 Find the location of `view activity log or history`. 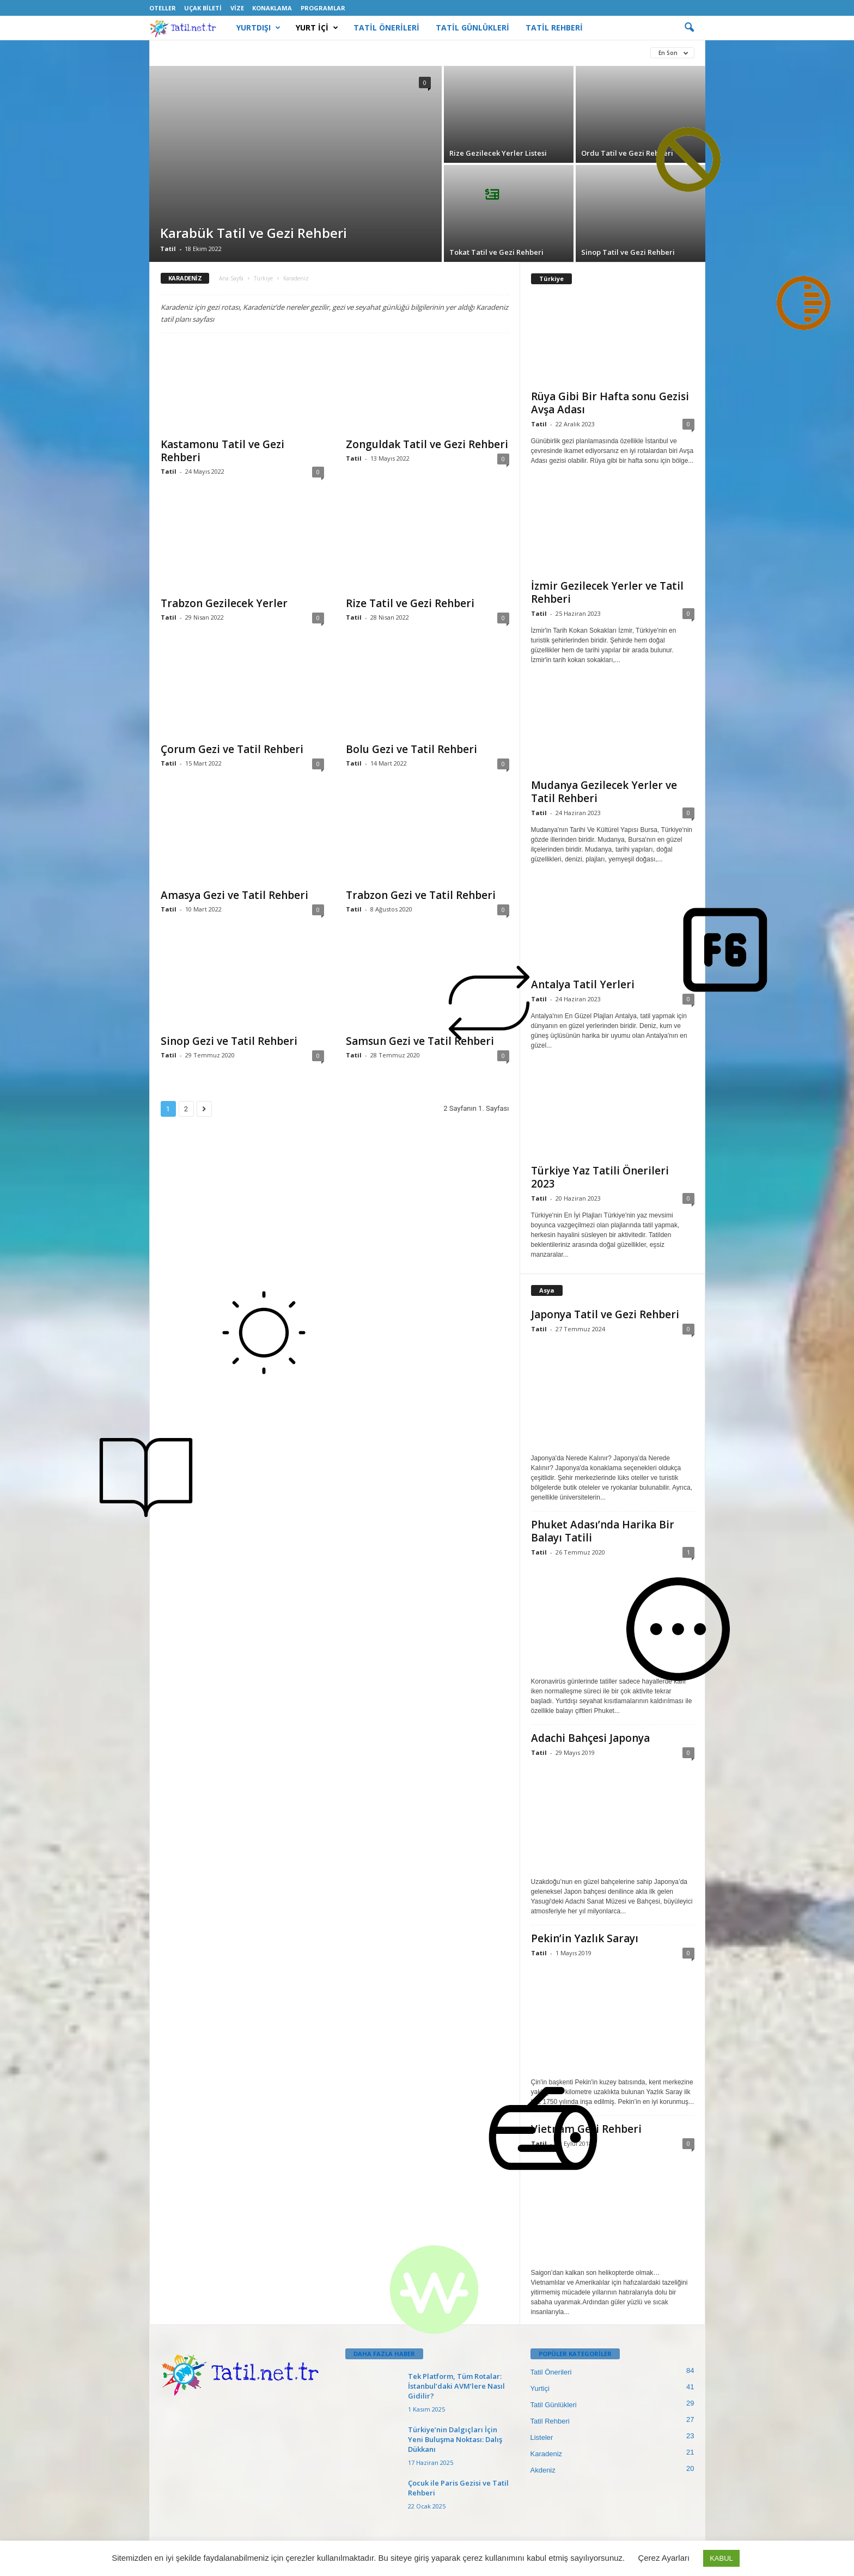

view activity log or history is located at coordinates (543, 2134).